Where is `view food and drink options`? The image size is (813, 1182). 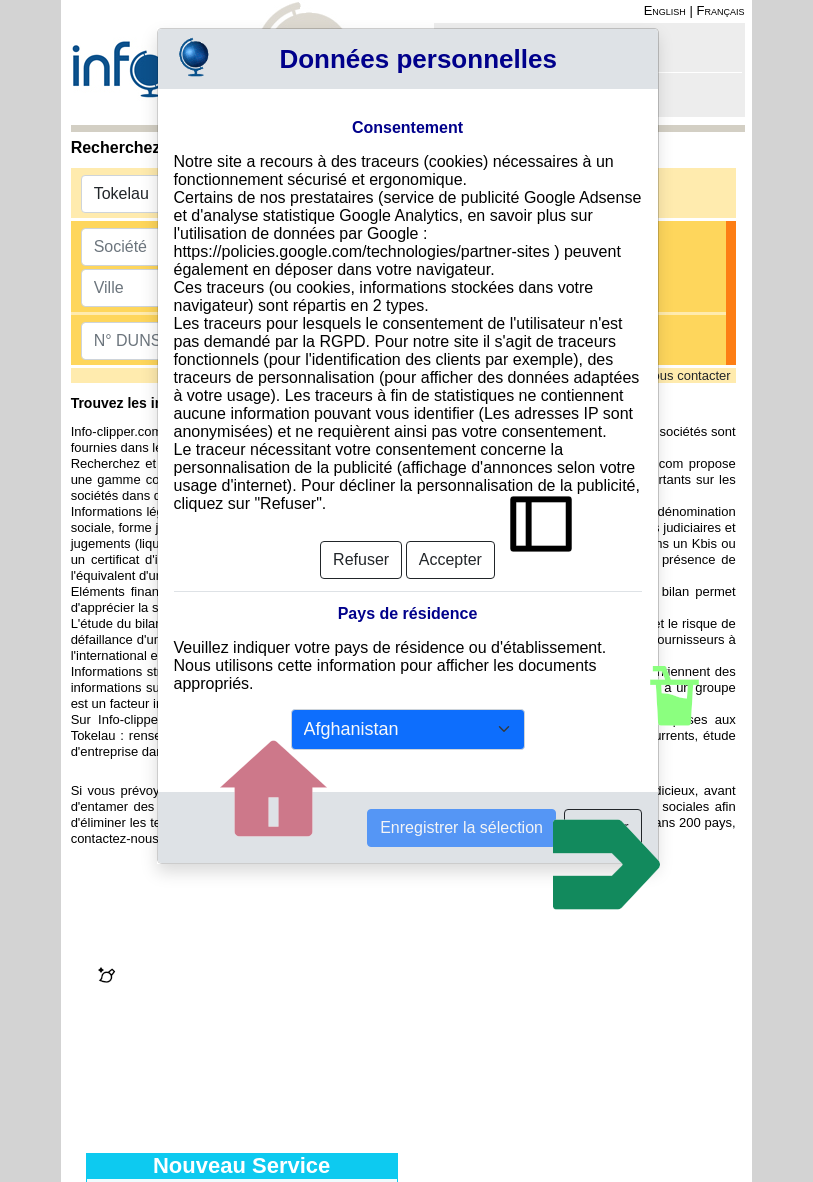
view food and drink options is located at coordinates (674, 698).